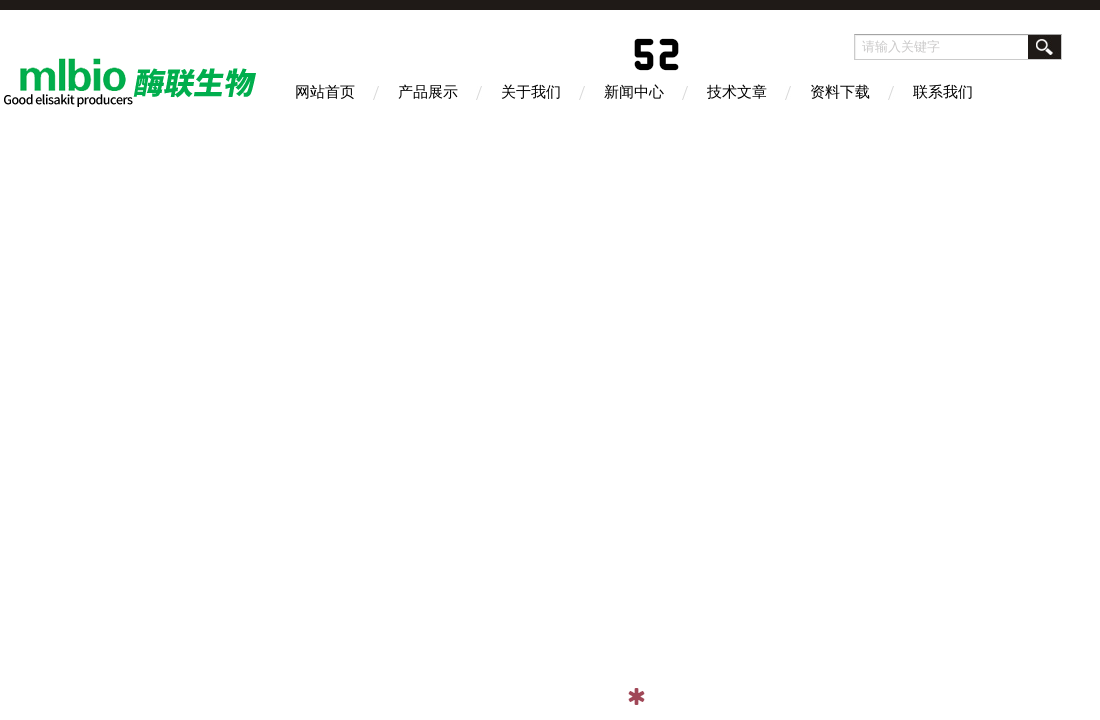 Image resolution: width=1100 pixels, height=720 pixels. I want to click on indicates item number 52 in a list or sequence, so click(656, 54).